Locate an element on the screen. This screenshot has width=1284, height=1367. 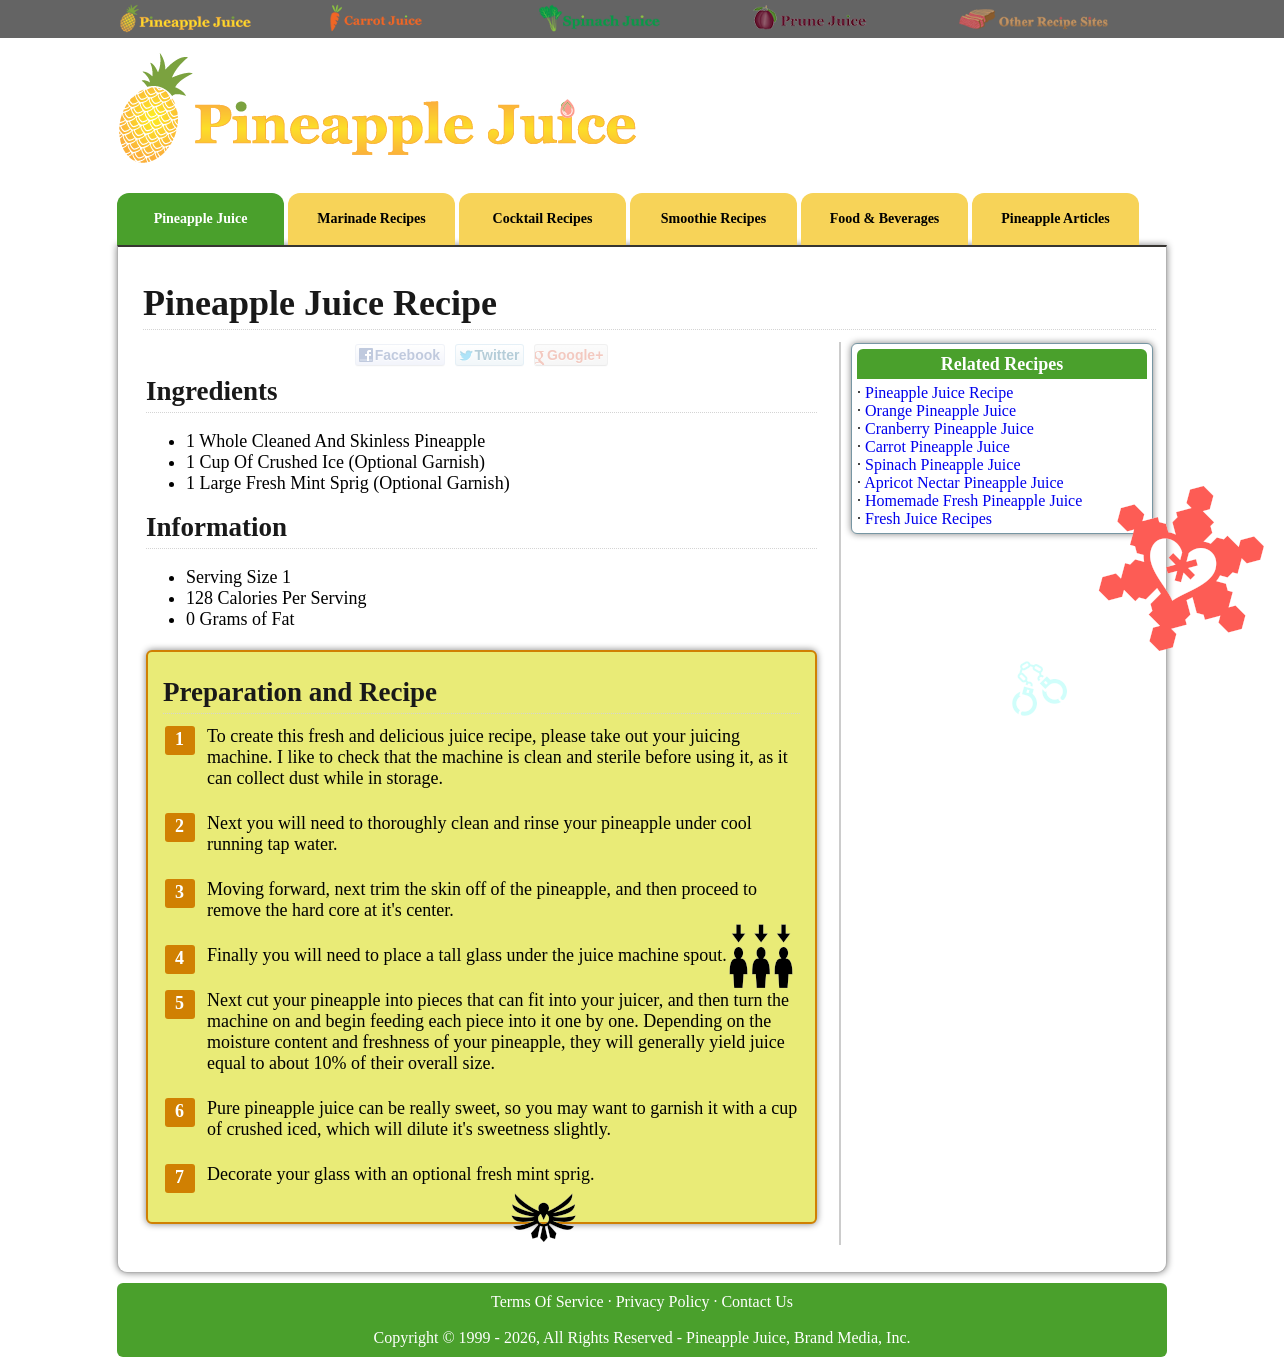
downgrade team membership or plan tier is located at coordinates (761, 956).